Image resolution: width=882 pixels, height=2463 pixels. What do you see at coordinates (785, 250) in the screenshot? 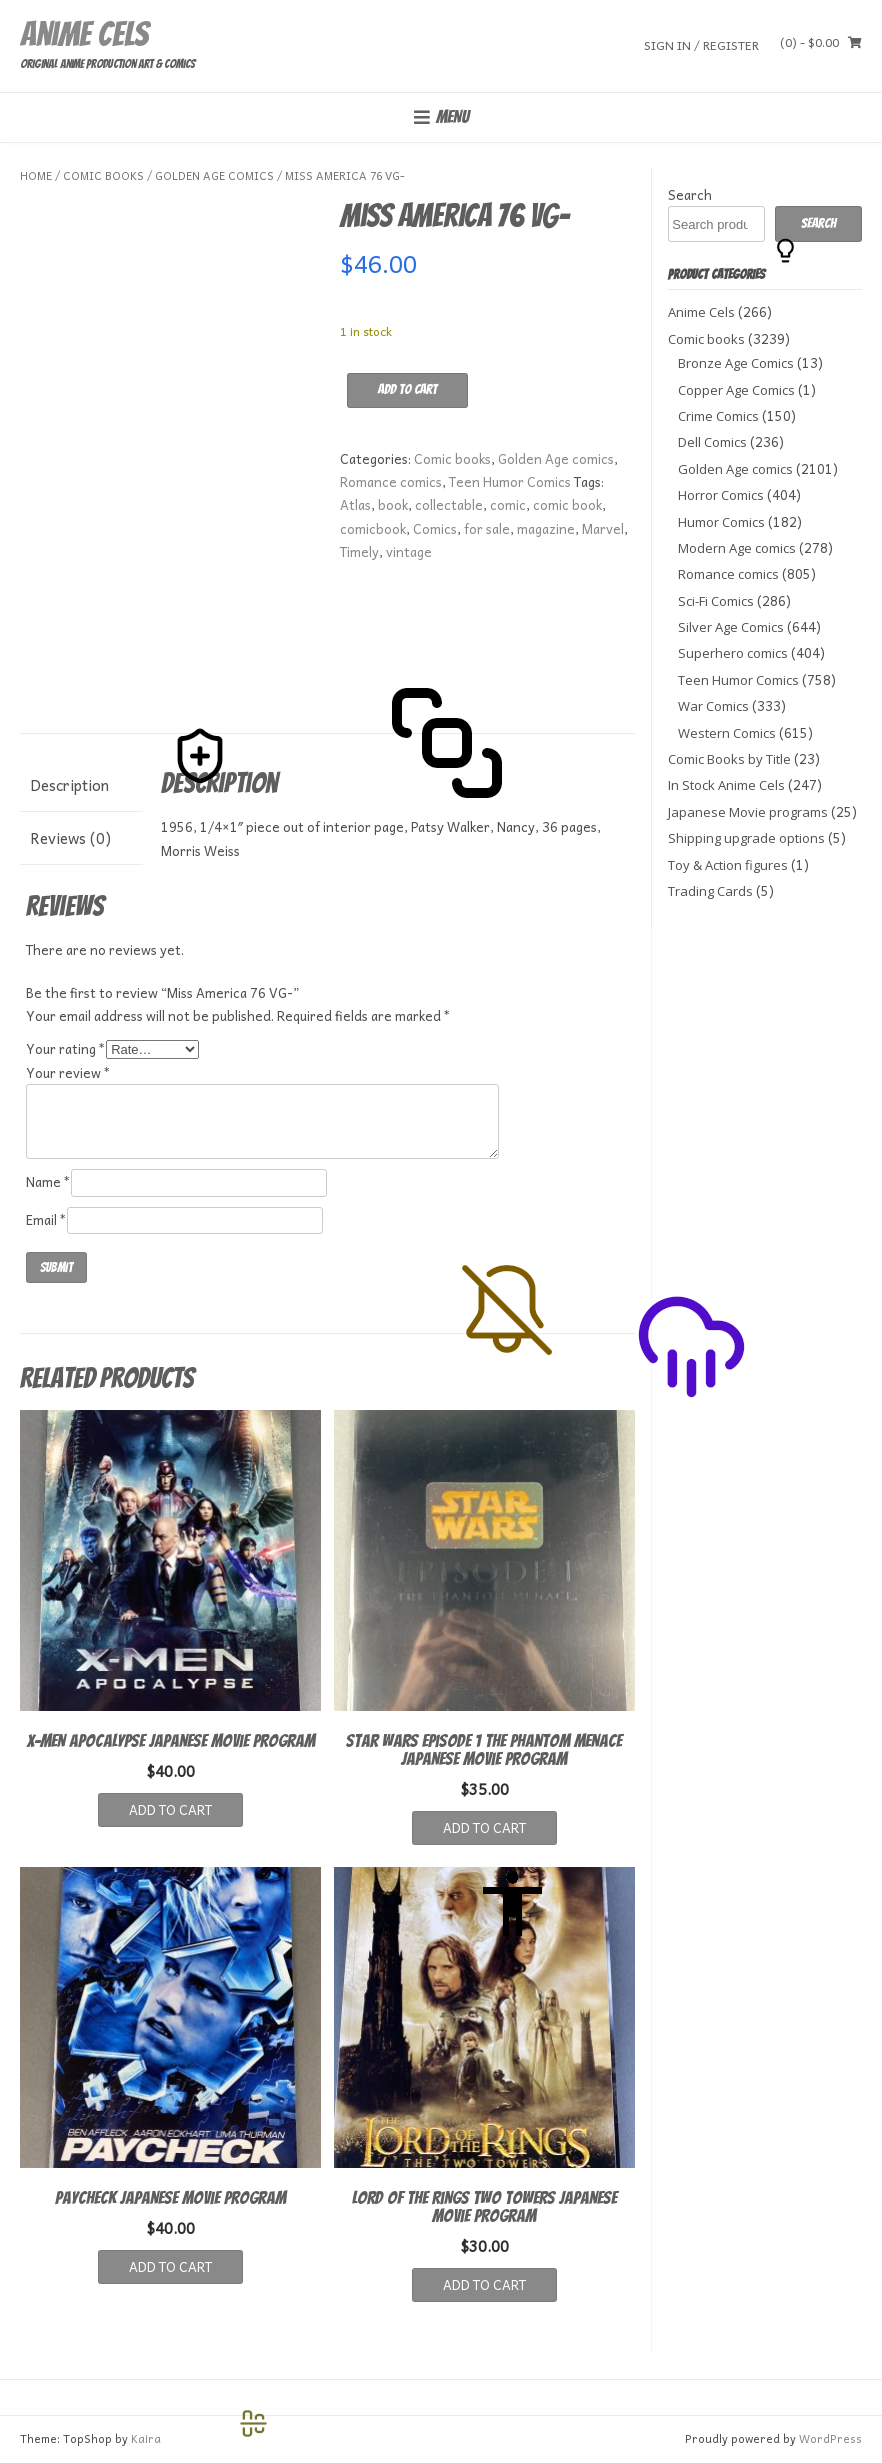
I see `access tips or suggestions` at bounding box center [785, 250].